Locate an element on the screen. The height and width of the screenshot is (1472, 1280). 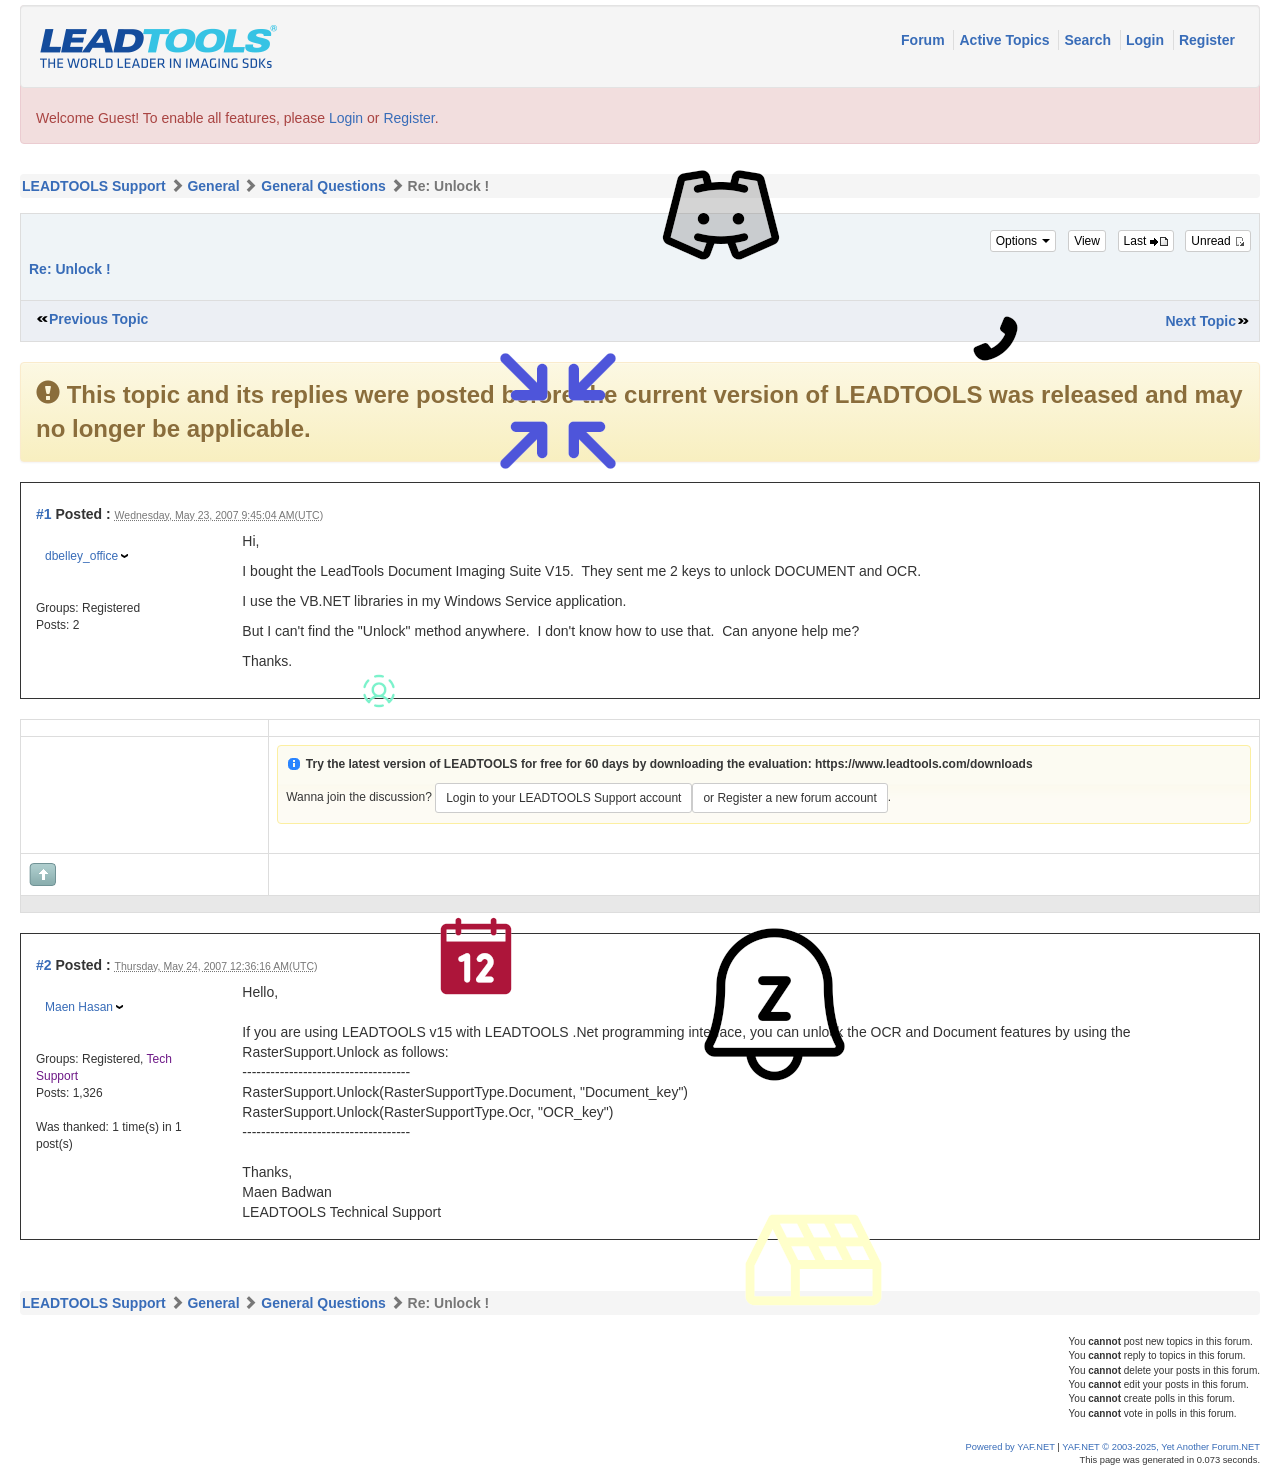
incomplete or pending user profile is located at coordinates (379, 691).